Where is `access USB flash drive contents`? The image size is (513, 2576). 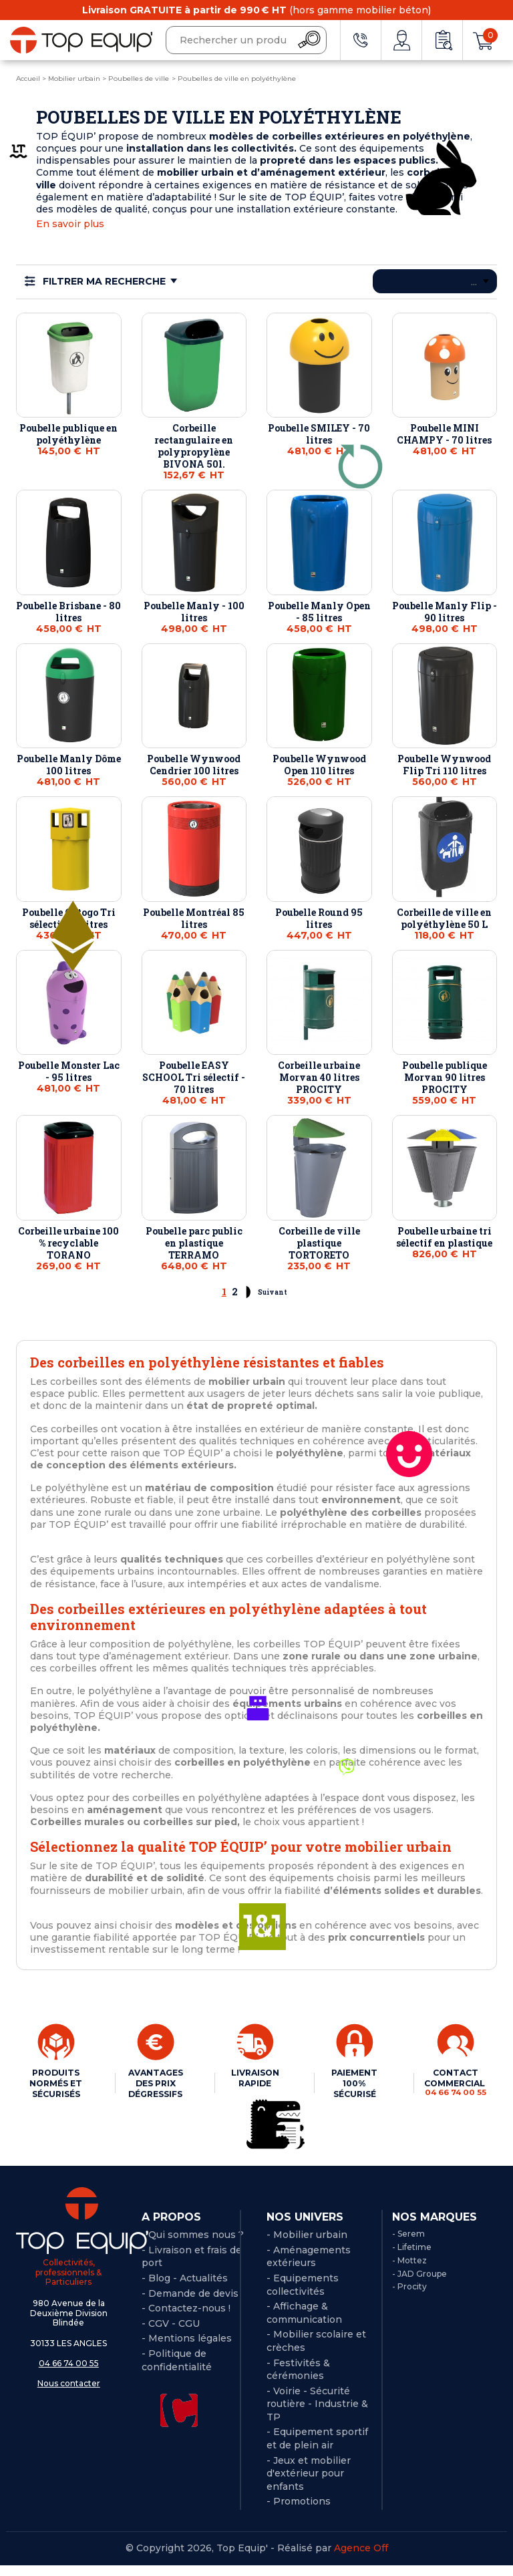
access USB flash drive contents is located at coordinates (258, 1708).